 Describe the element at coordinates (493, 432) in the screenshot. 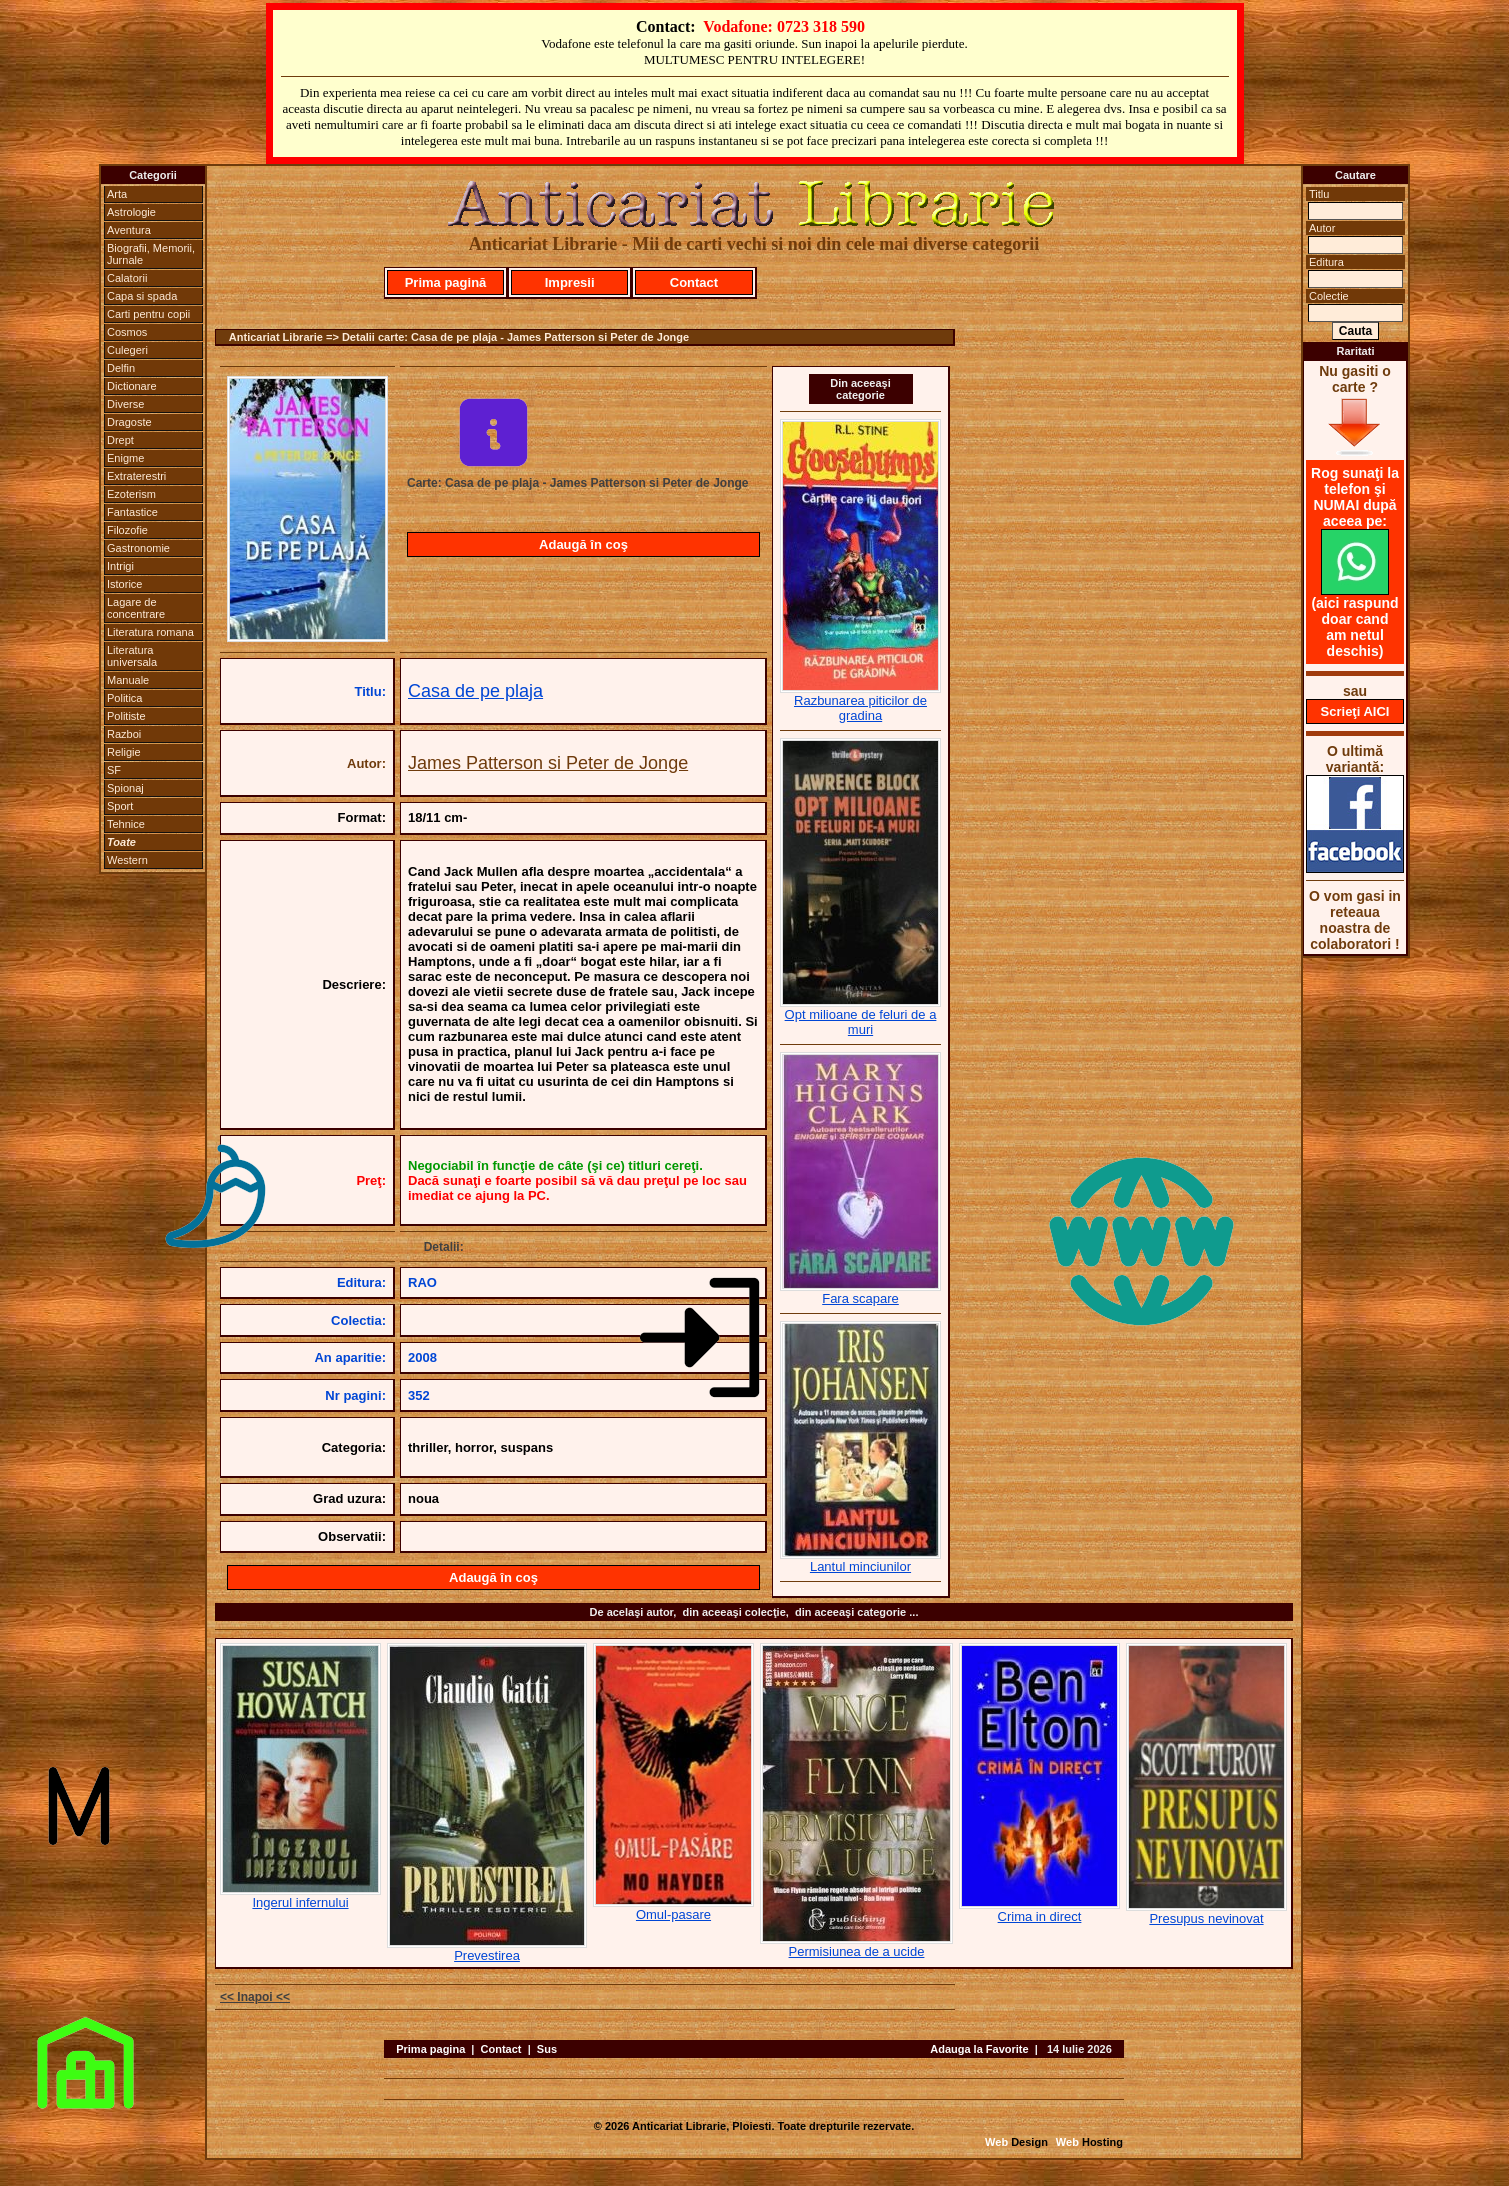

I see `view more information or details` at that location.